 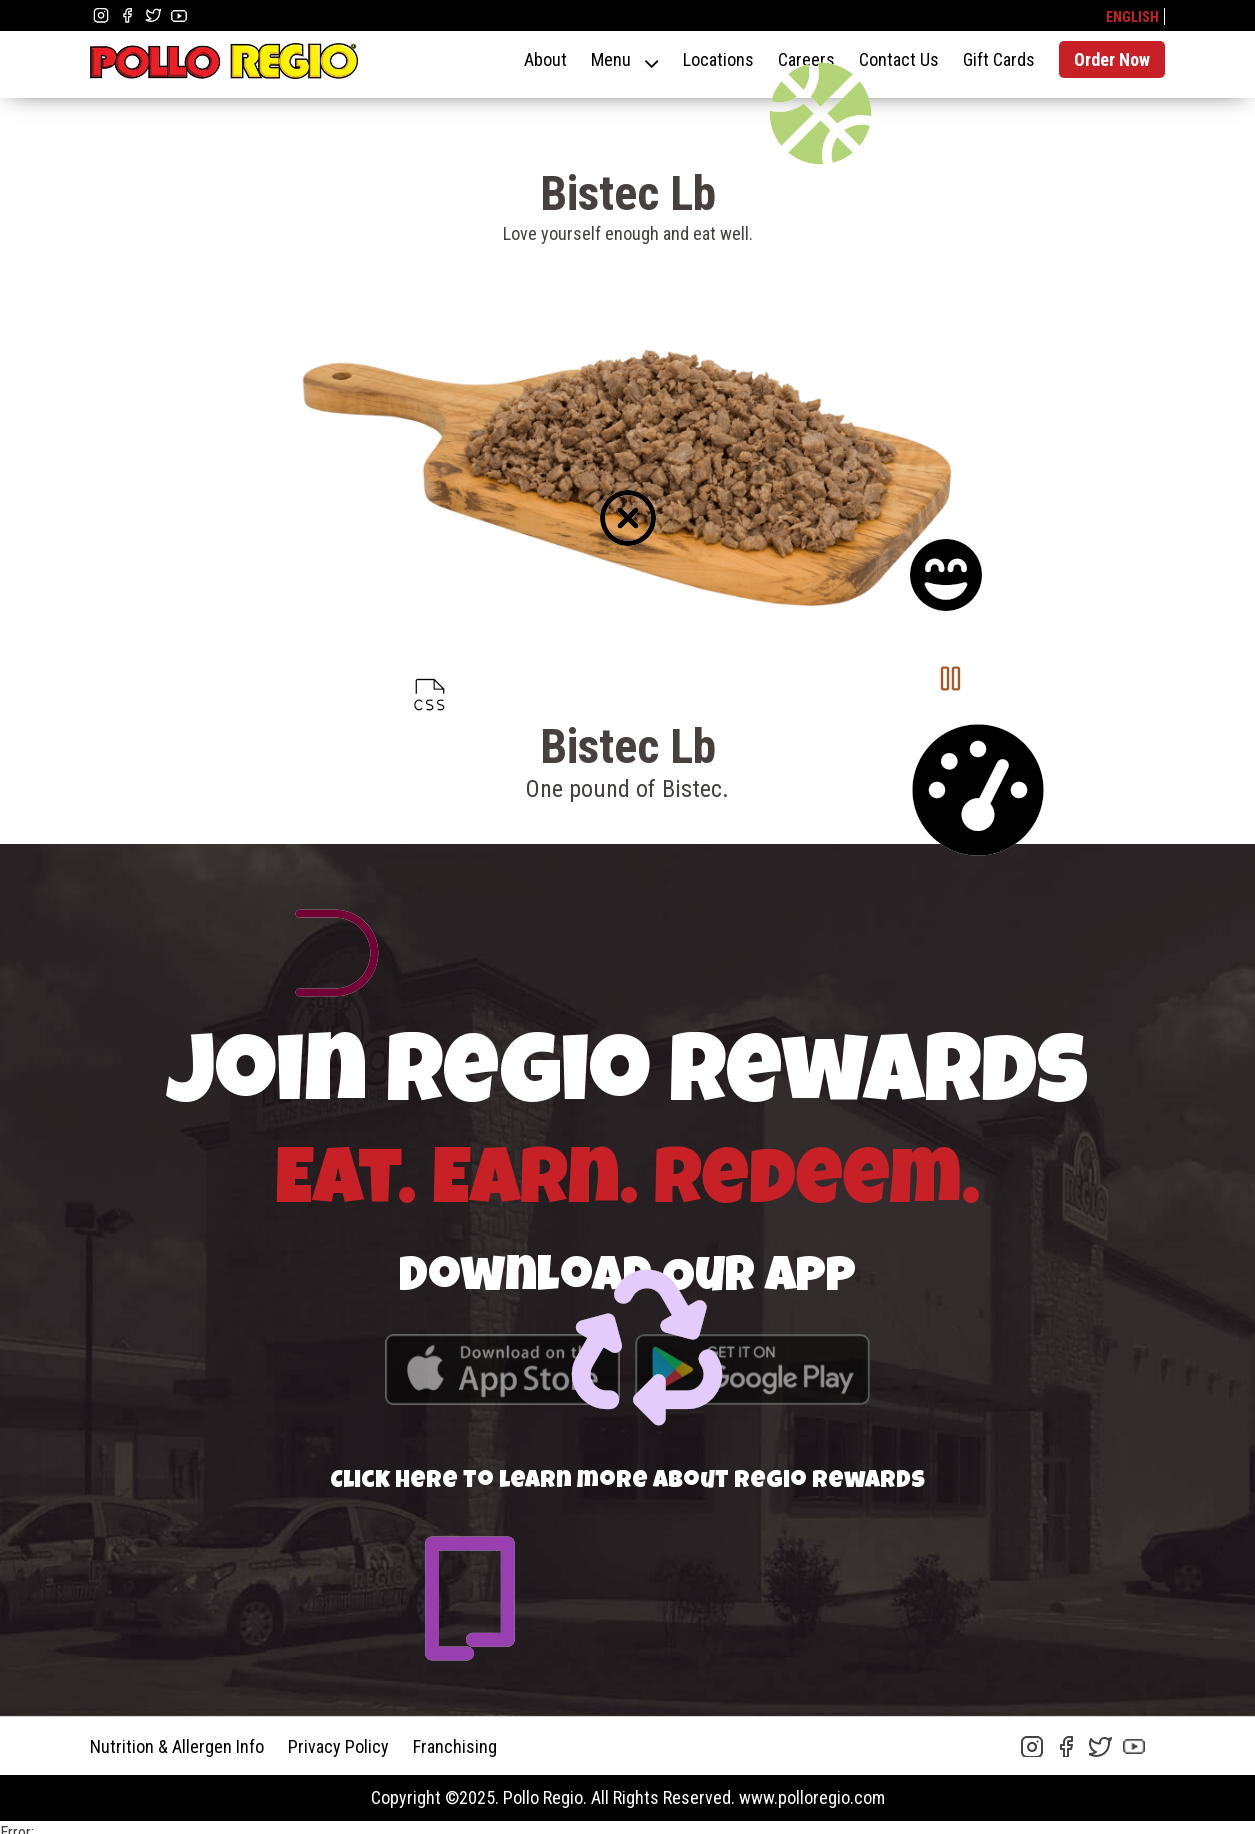 I want to click on pause media playback, so click(x=950, y=678).